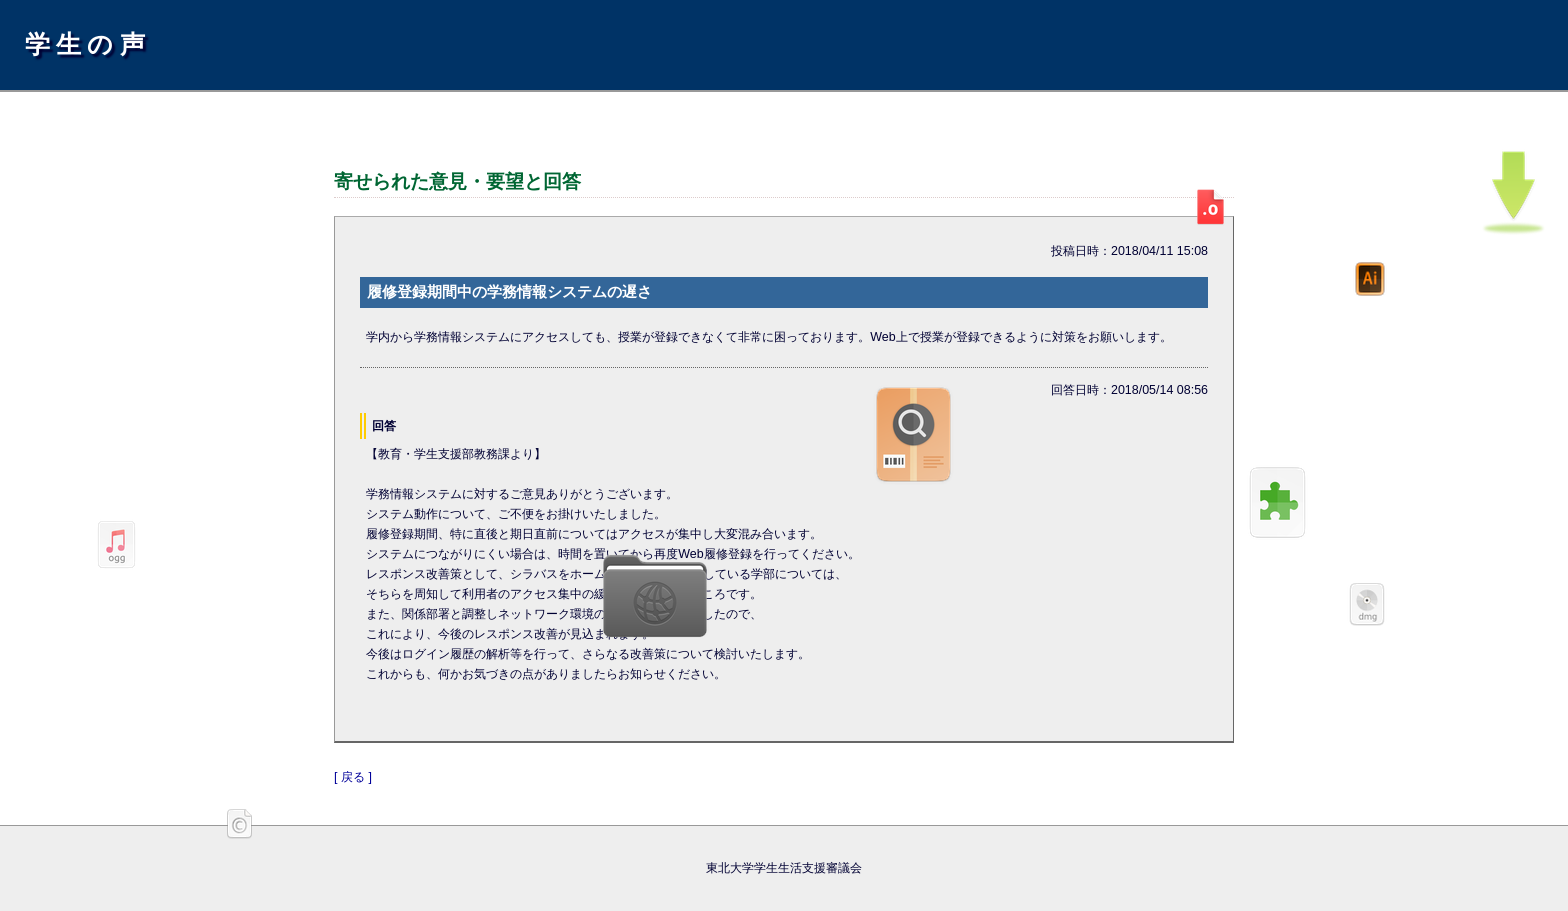 Image resolution: width=1568 pixels, height=911 pixels. I want to click on indicates a file with copyright protection, so click(239, 823).